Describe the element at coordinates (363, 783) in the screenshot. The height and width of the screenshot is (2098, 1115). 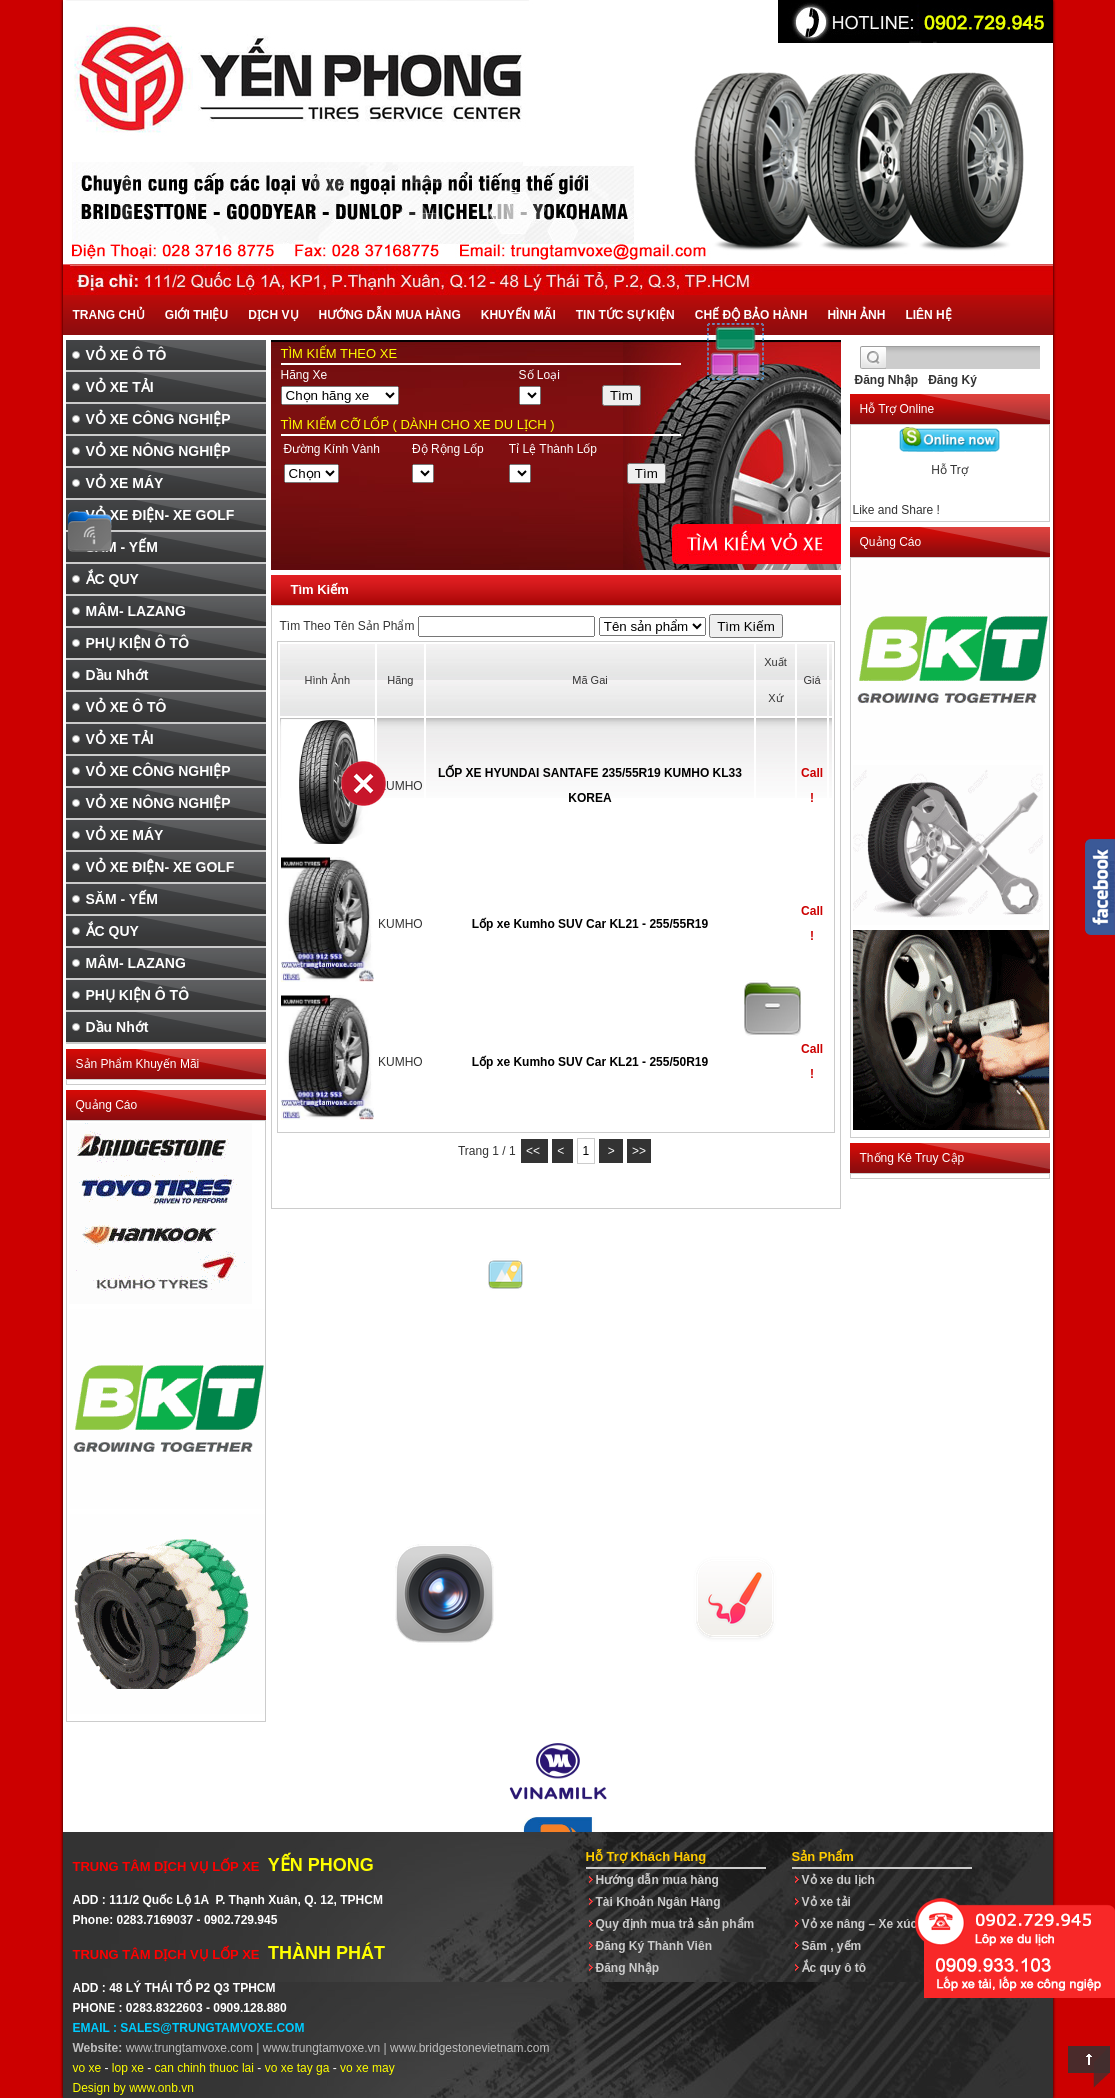
I see `stop or cancel a running process` at that location.